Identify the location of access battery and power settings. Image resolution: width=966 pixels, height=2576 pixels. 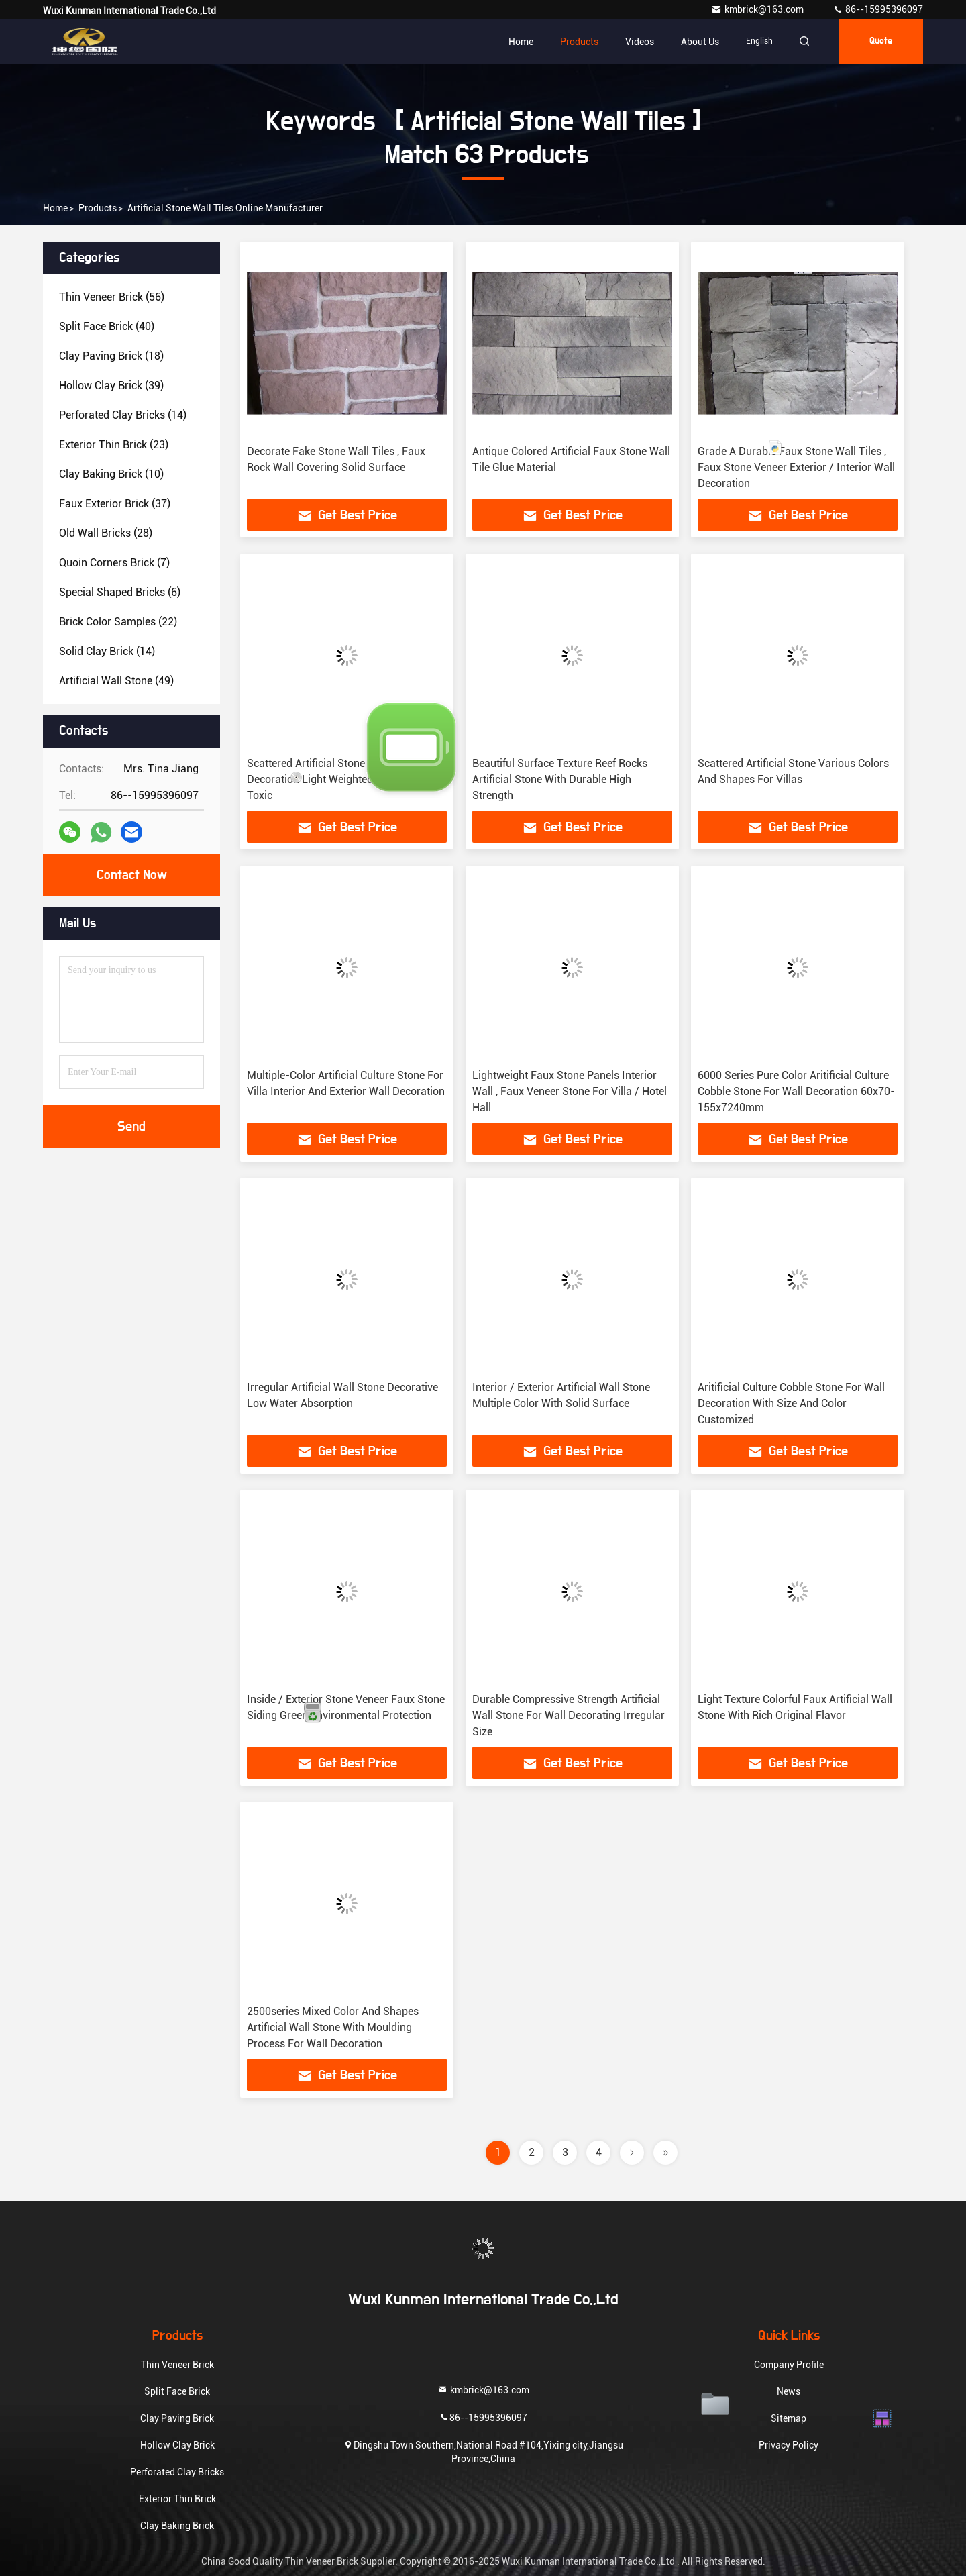
(411, 749).